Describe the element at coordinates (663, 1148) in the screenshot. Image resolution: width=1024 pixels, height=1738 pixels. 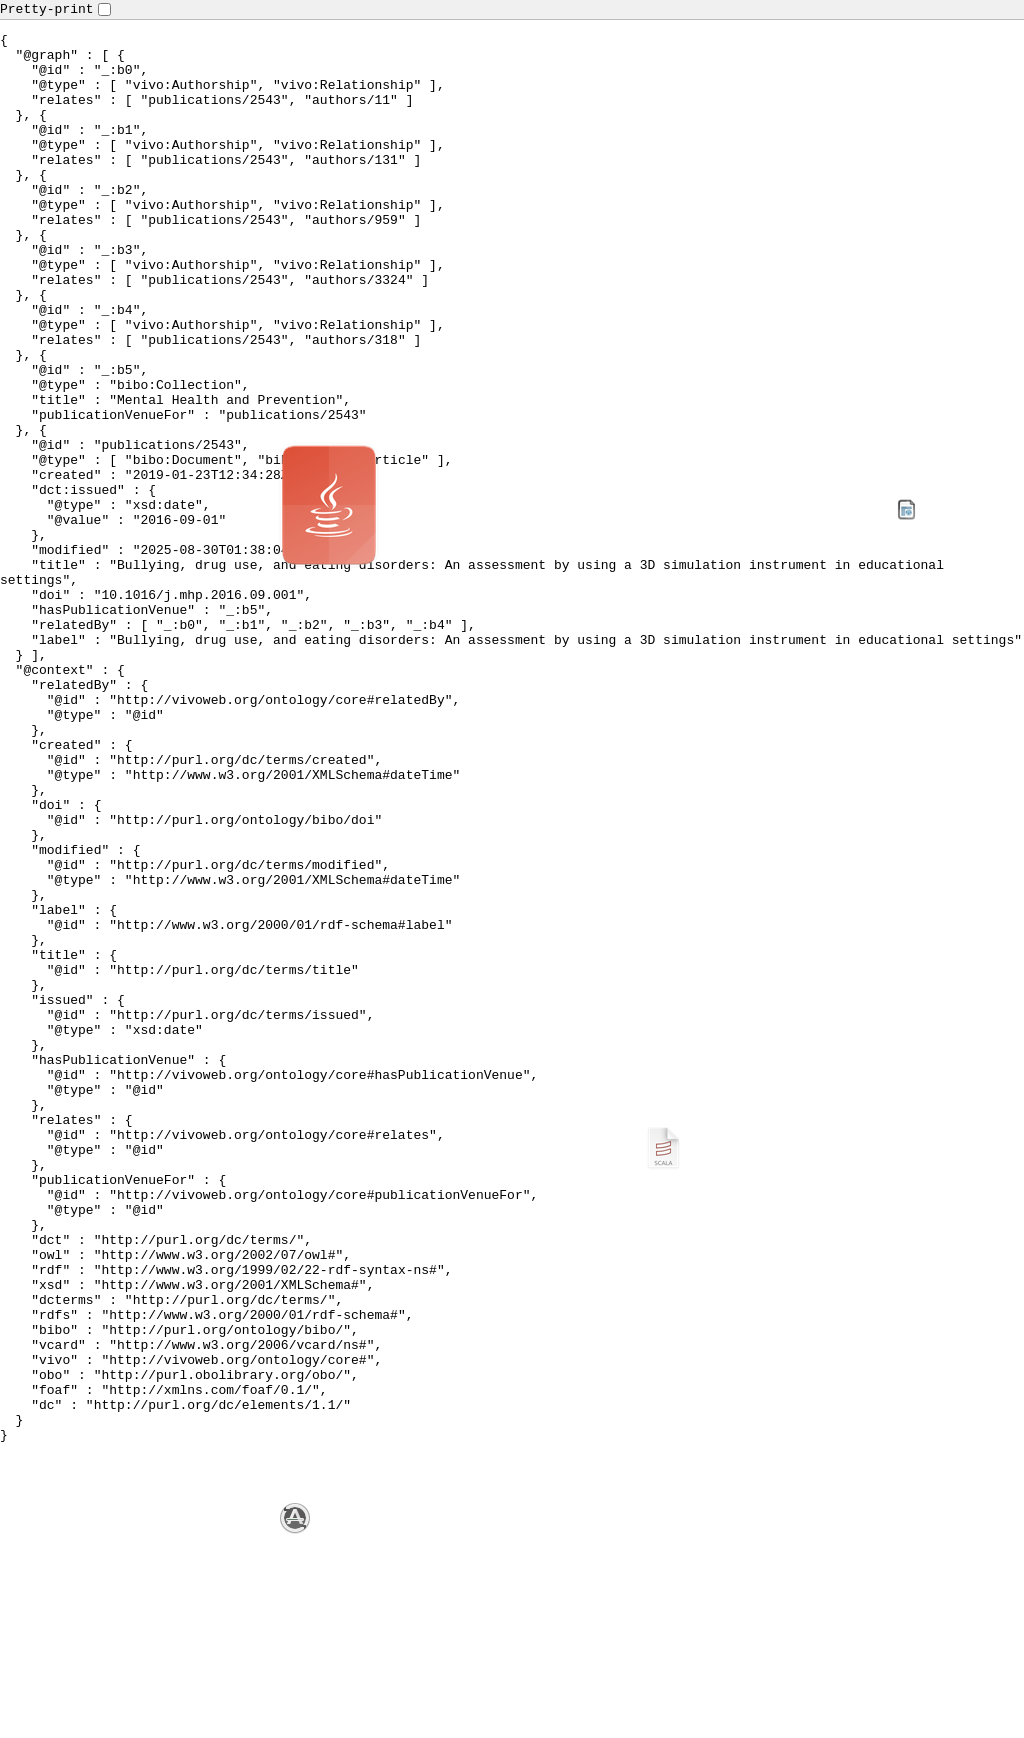
I see `a scala source code file` at that location.